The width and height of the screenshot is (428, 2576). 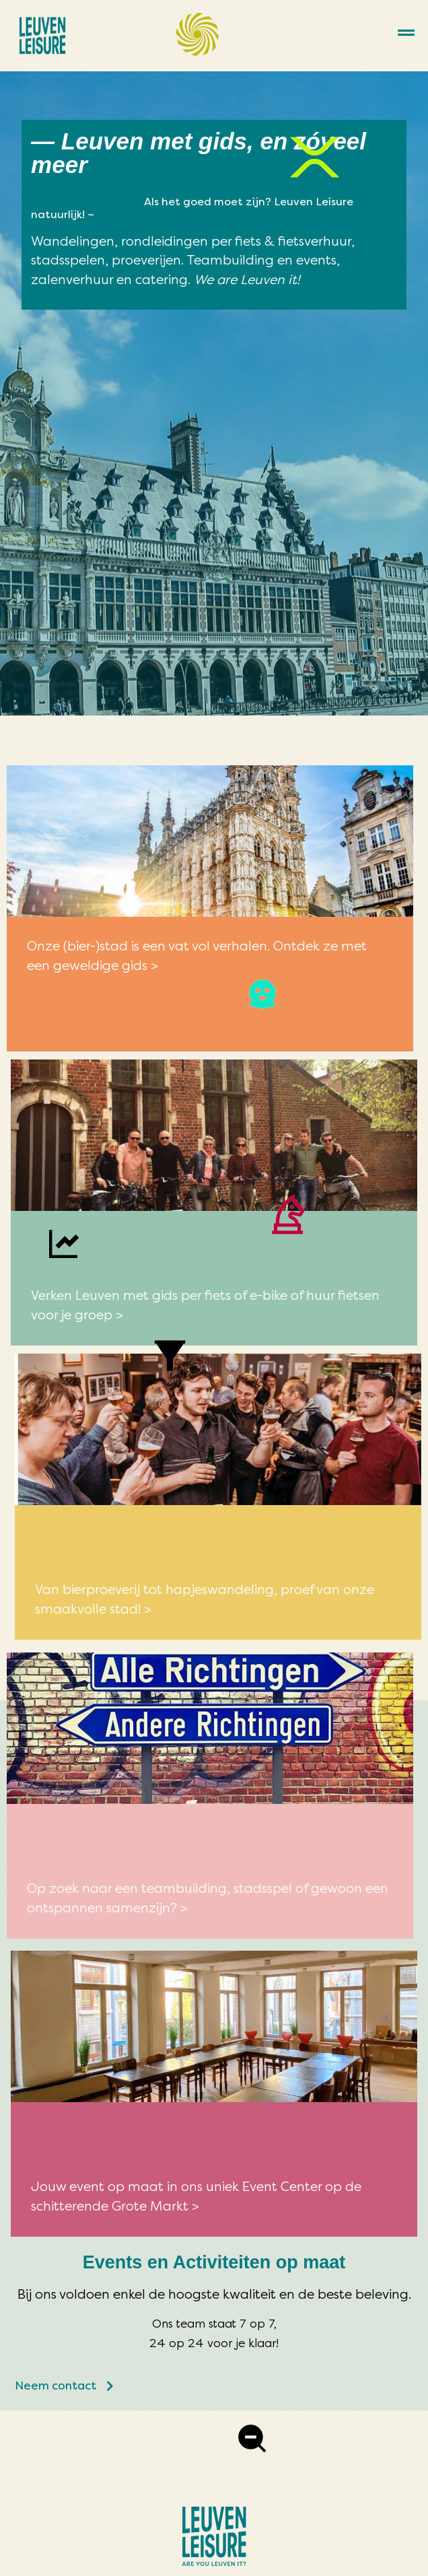 What do you see at coordinates (288, 1216) in the screenshot?
I see `play chess game` at bounding box center [288, 1216].